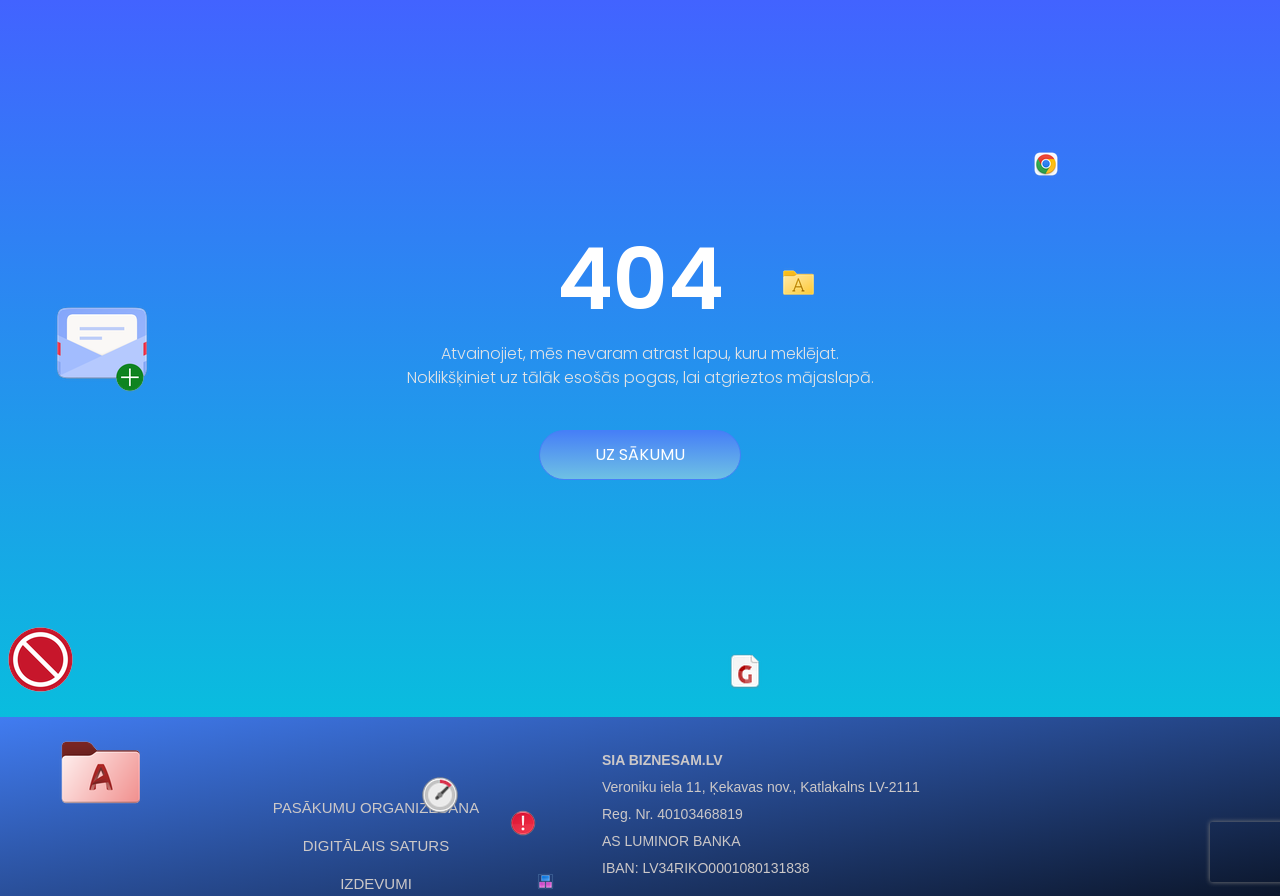  I want to click on open Google Chrome browser, so click(1046, 164).